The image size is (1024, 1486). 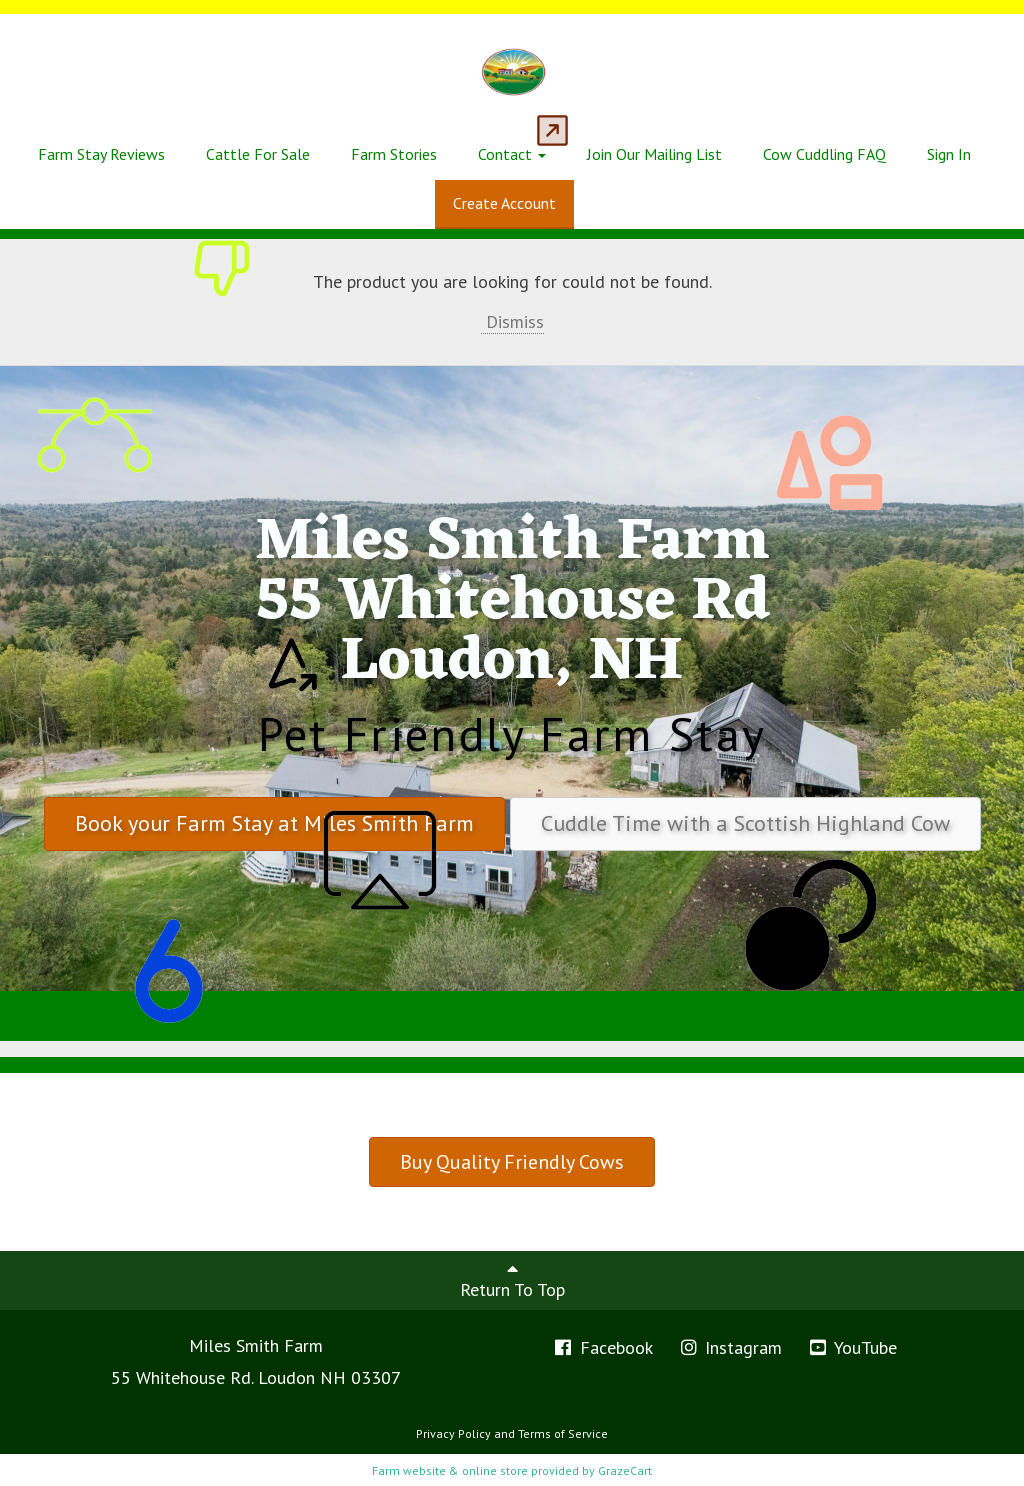 I want to click on share your current location, so click(x=291, y=663).